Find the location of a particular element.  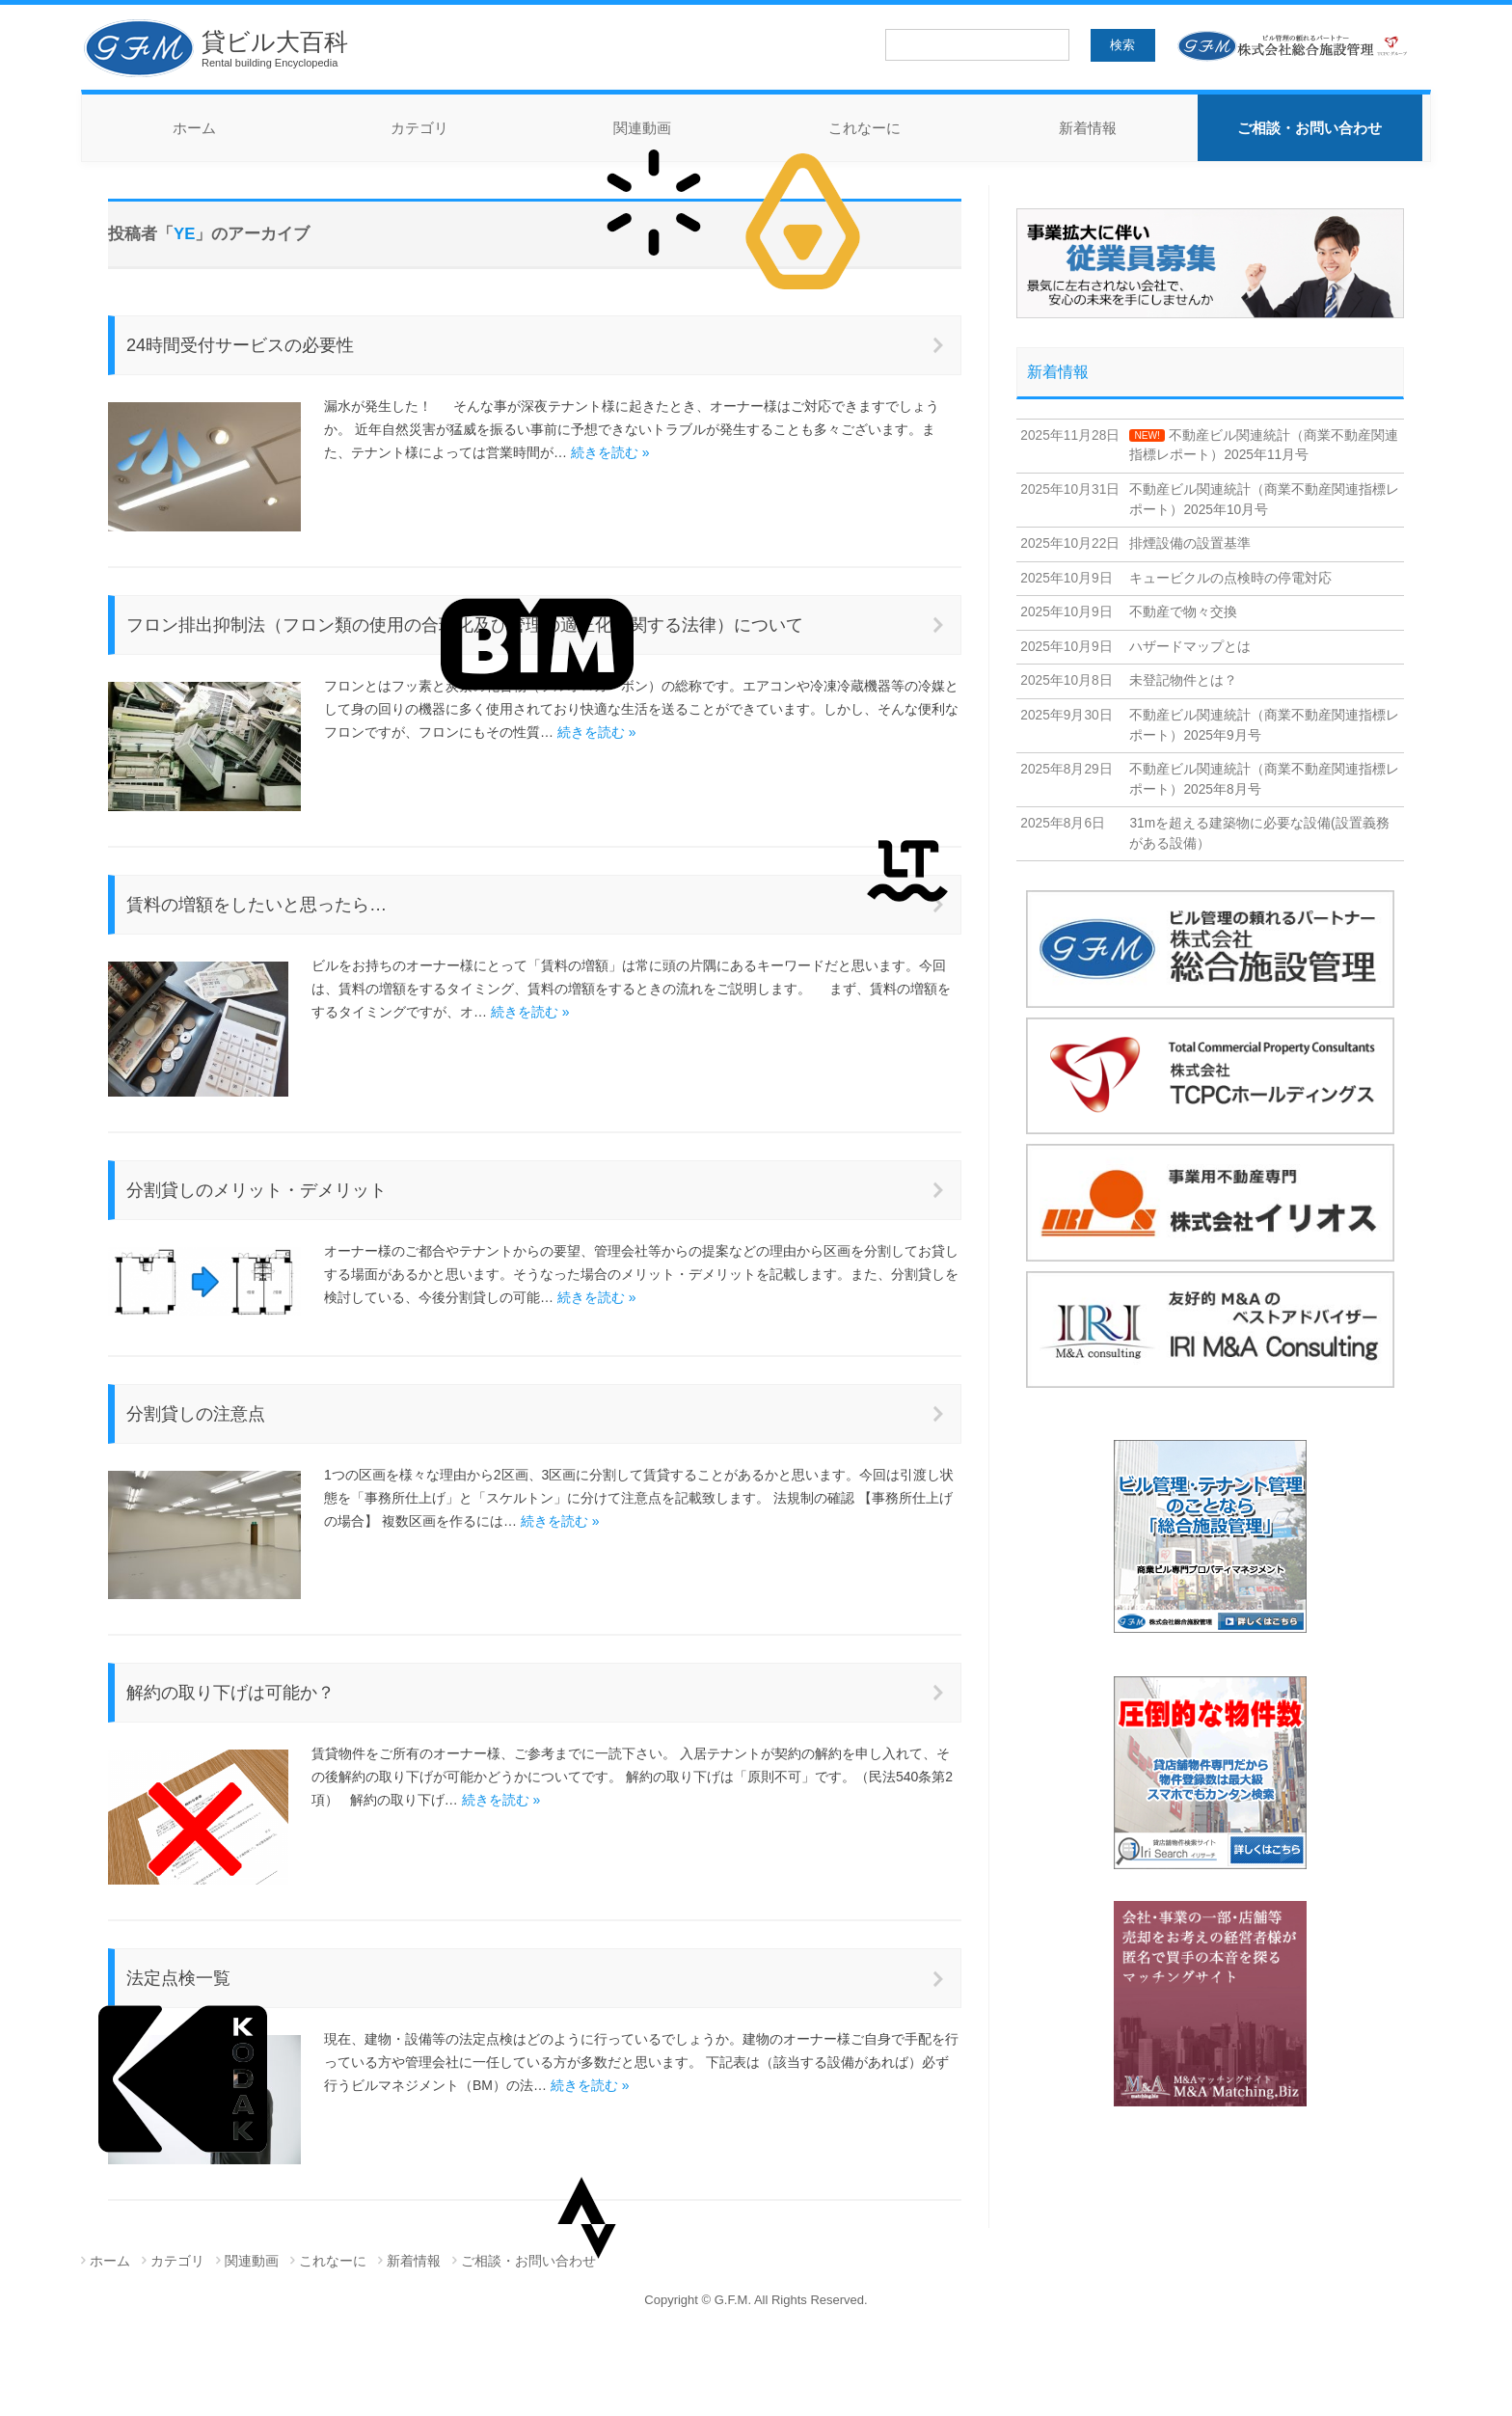

loading content in progress is located at coordinates (654, 203).